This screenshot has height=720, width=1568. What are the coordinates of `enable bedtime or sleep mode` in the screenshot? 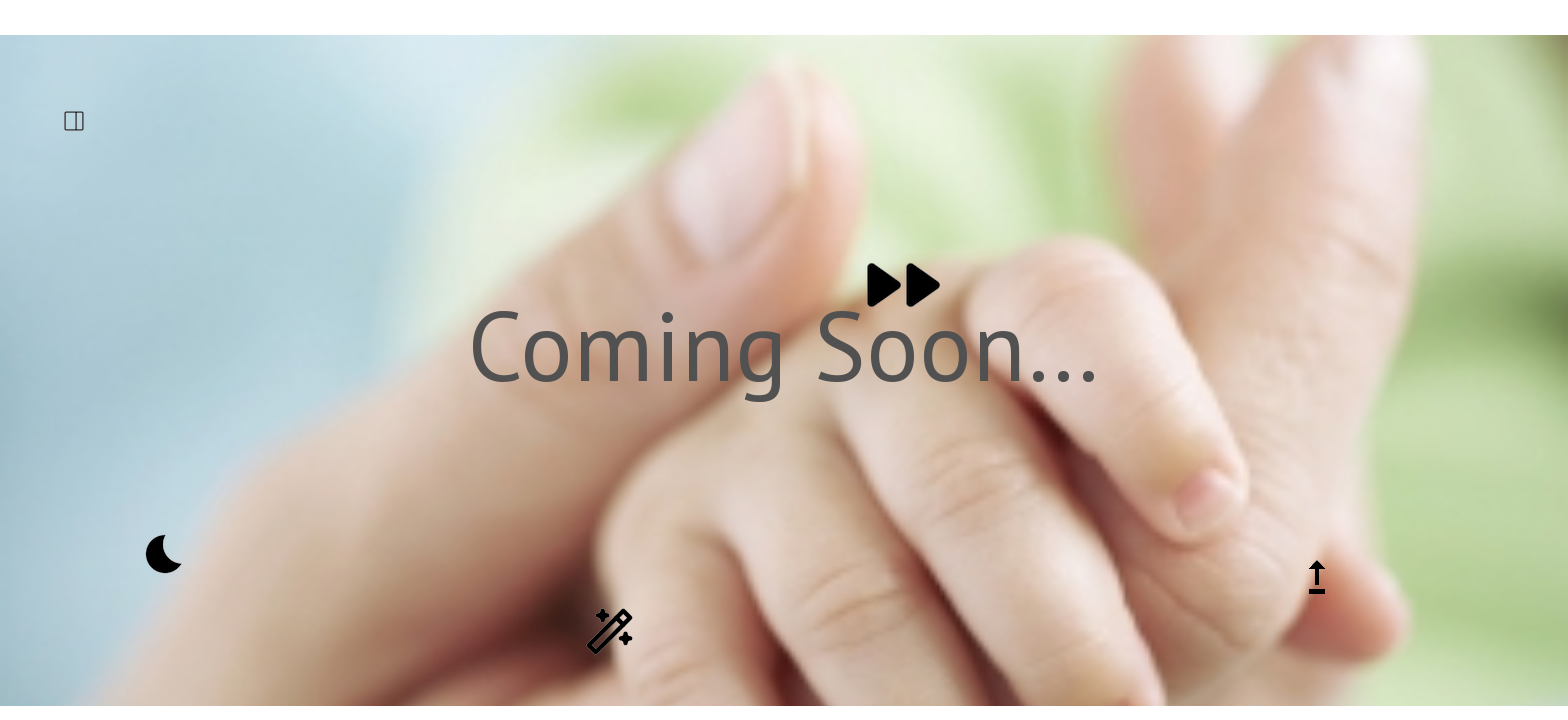 It's located at (165, 554).